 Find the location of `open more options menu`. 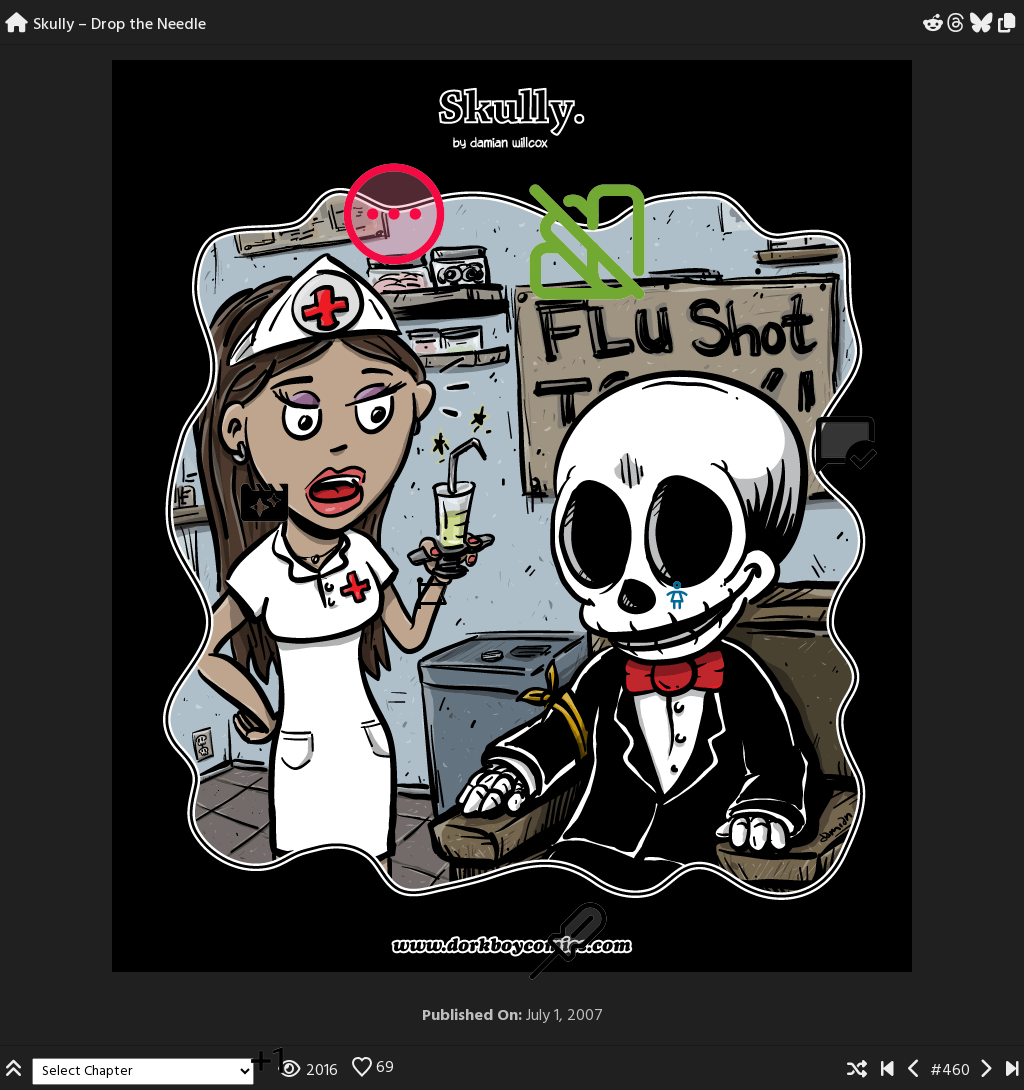

open more options menu is located at coordinates (394, 214).